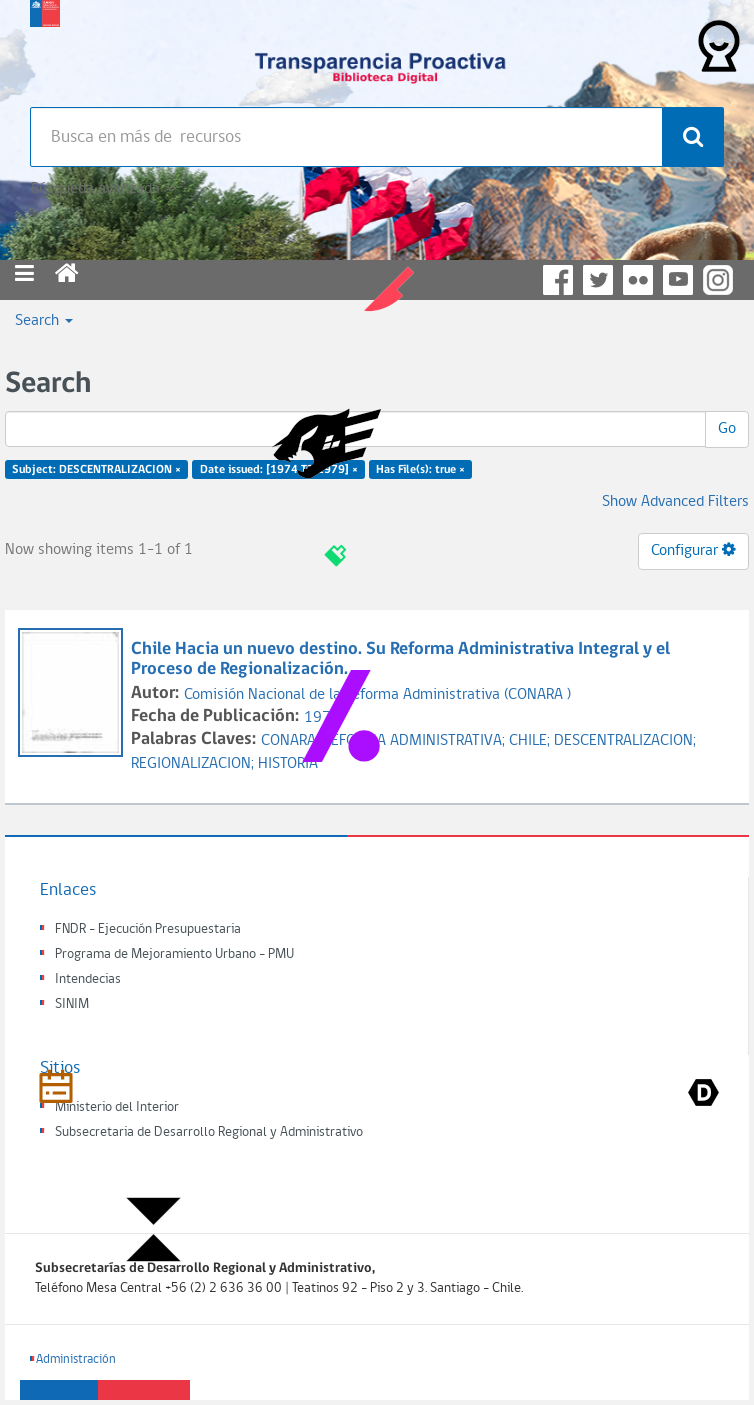 The image size is (754, 1405). I want to click on collapse or contract content vertically, so click(153, 1229).